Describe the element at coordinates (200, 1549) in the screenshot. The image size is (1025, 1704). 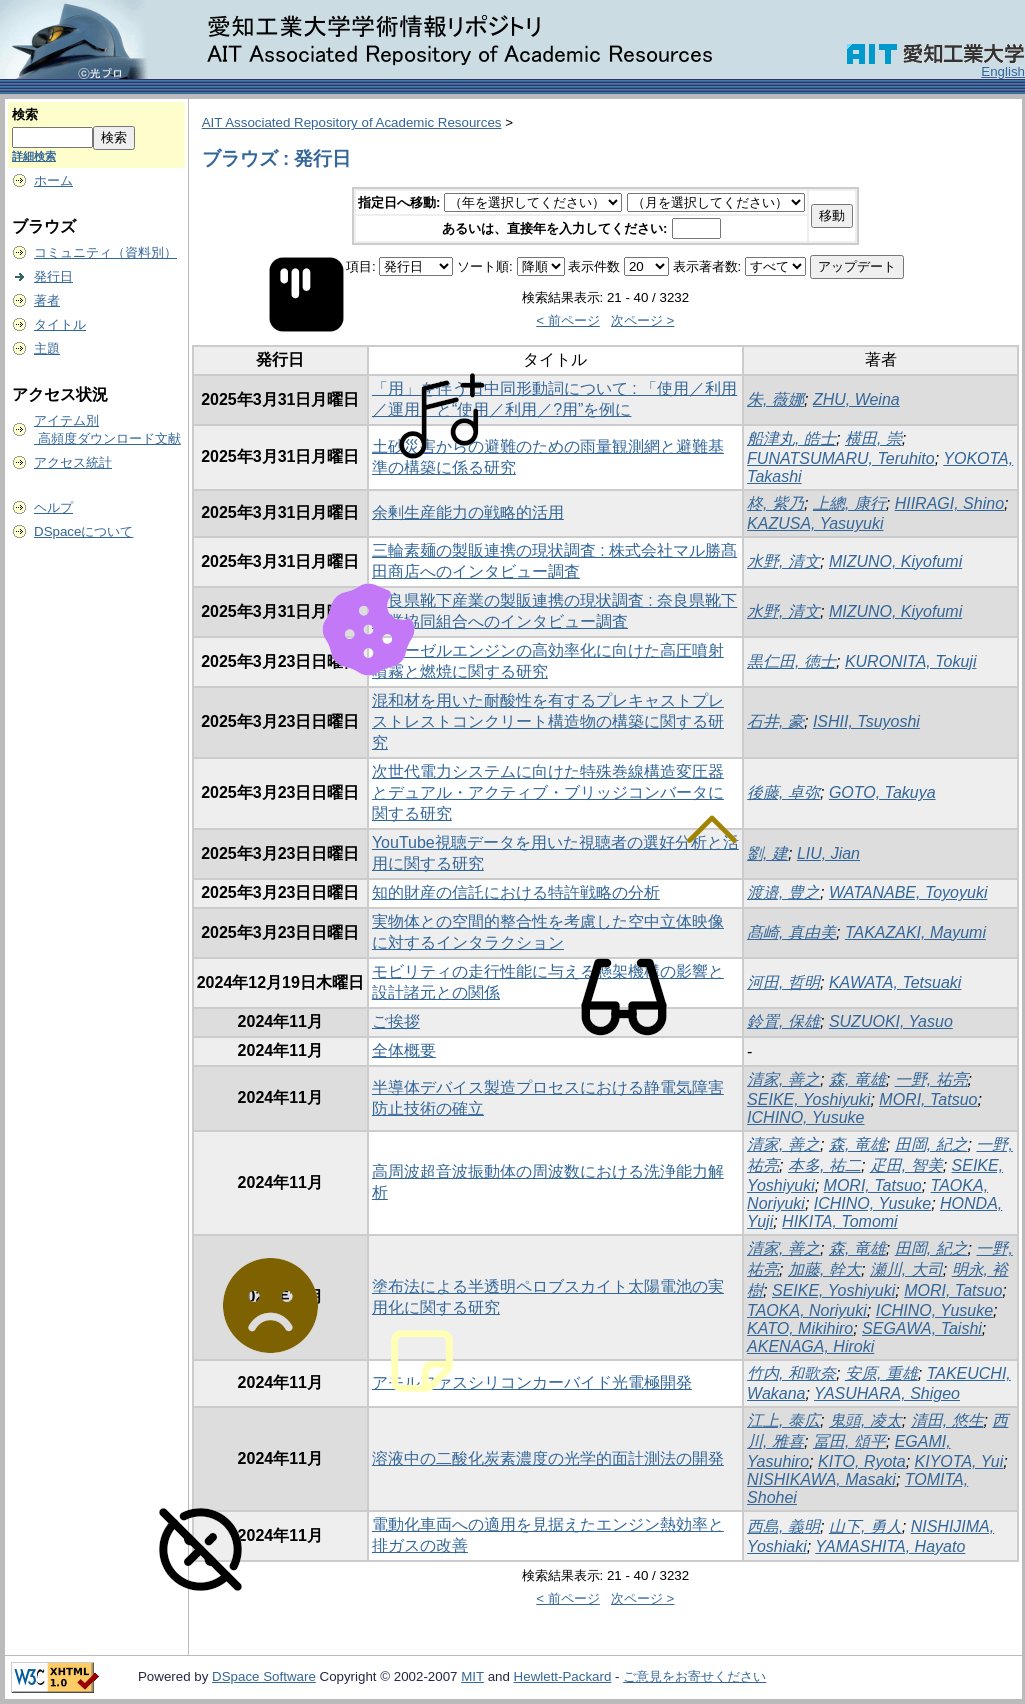
I see `discount or promotion unavailable` at that location.